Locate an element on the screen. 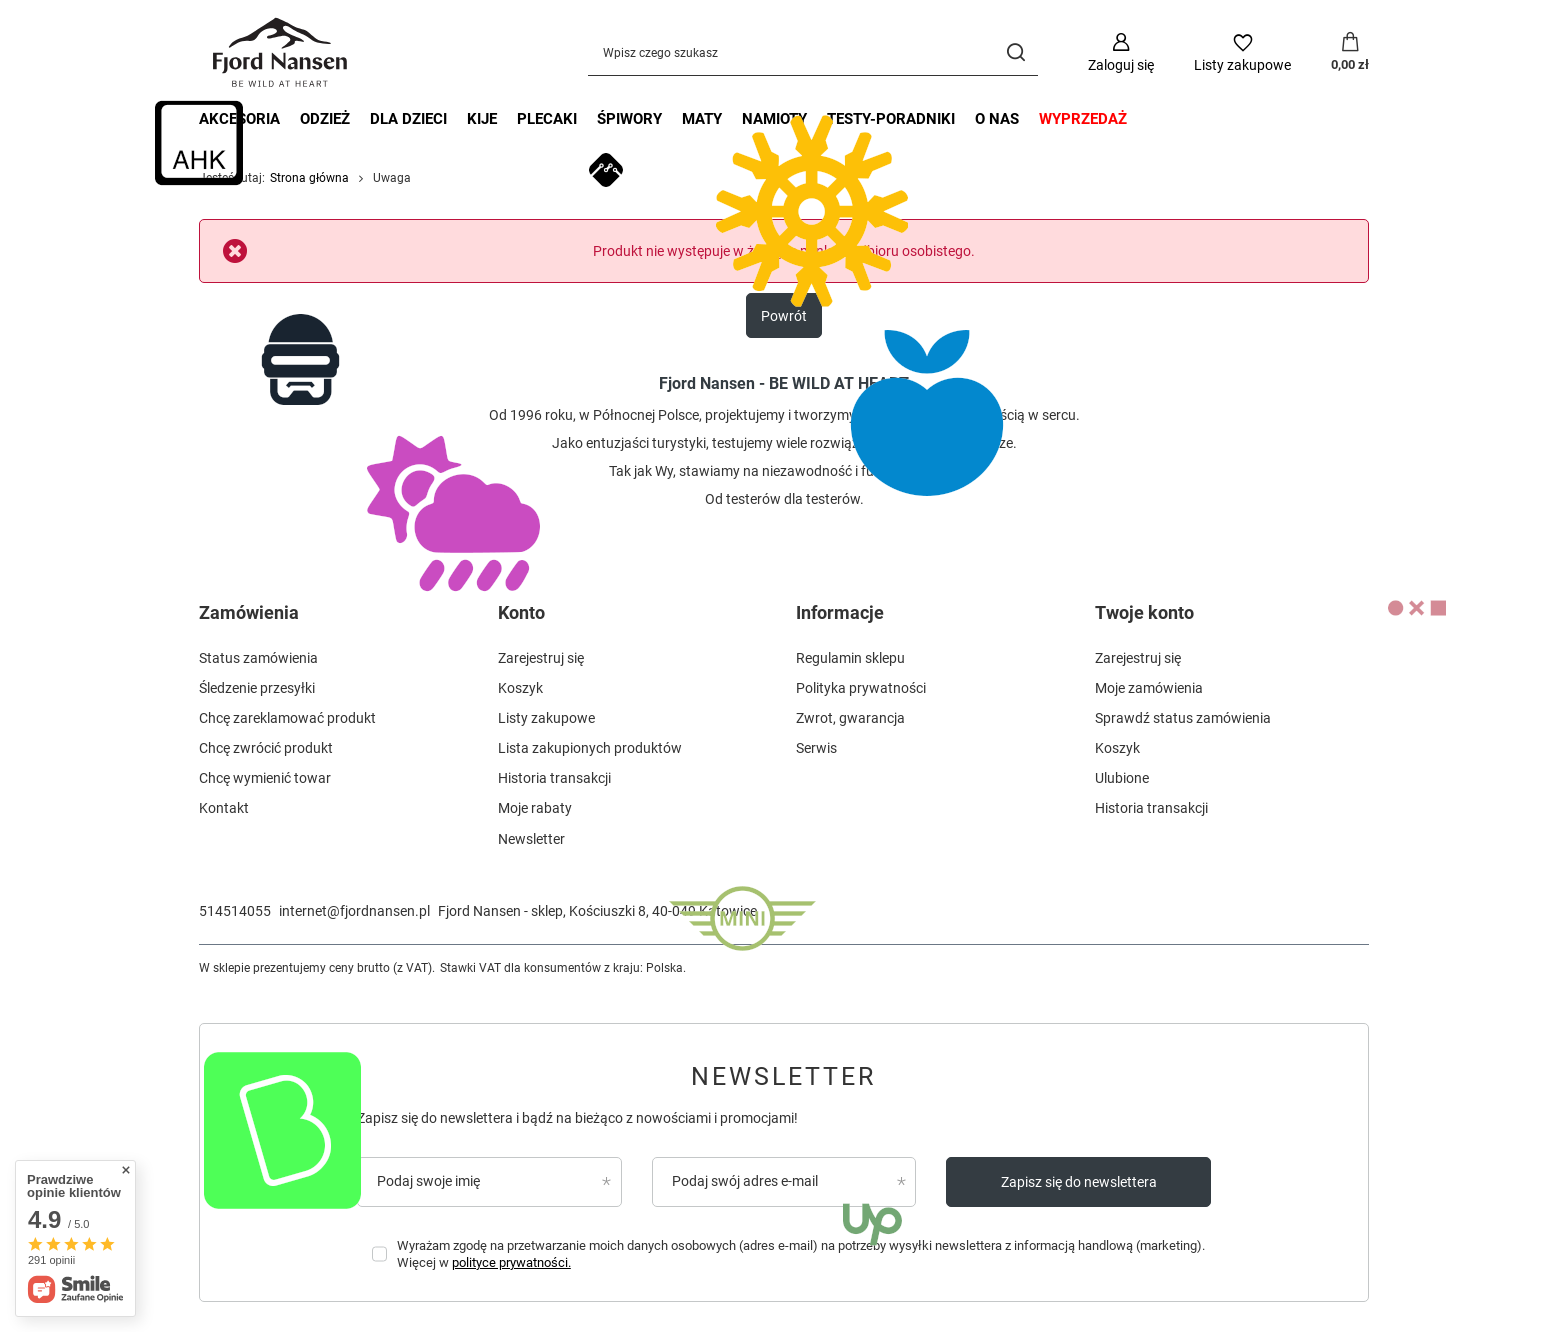  visit the noun project website is located at coordinates (1417, 608).